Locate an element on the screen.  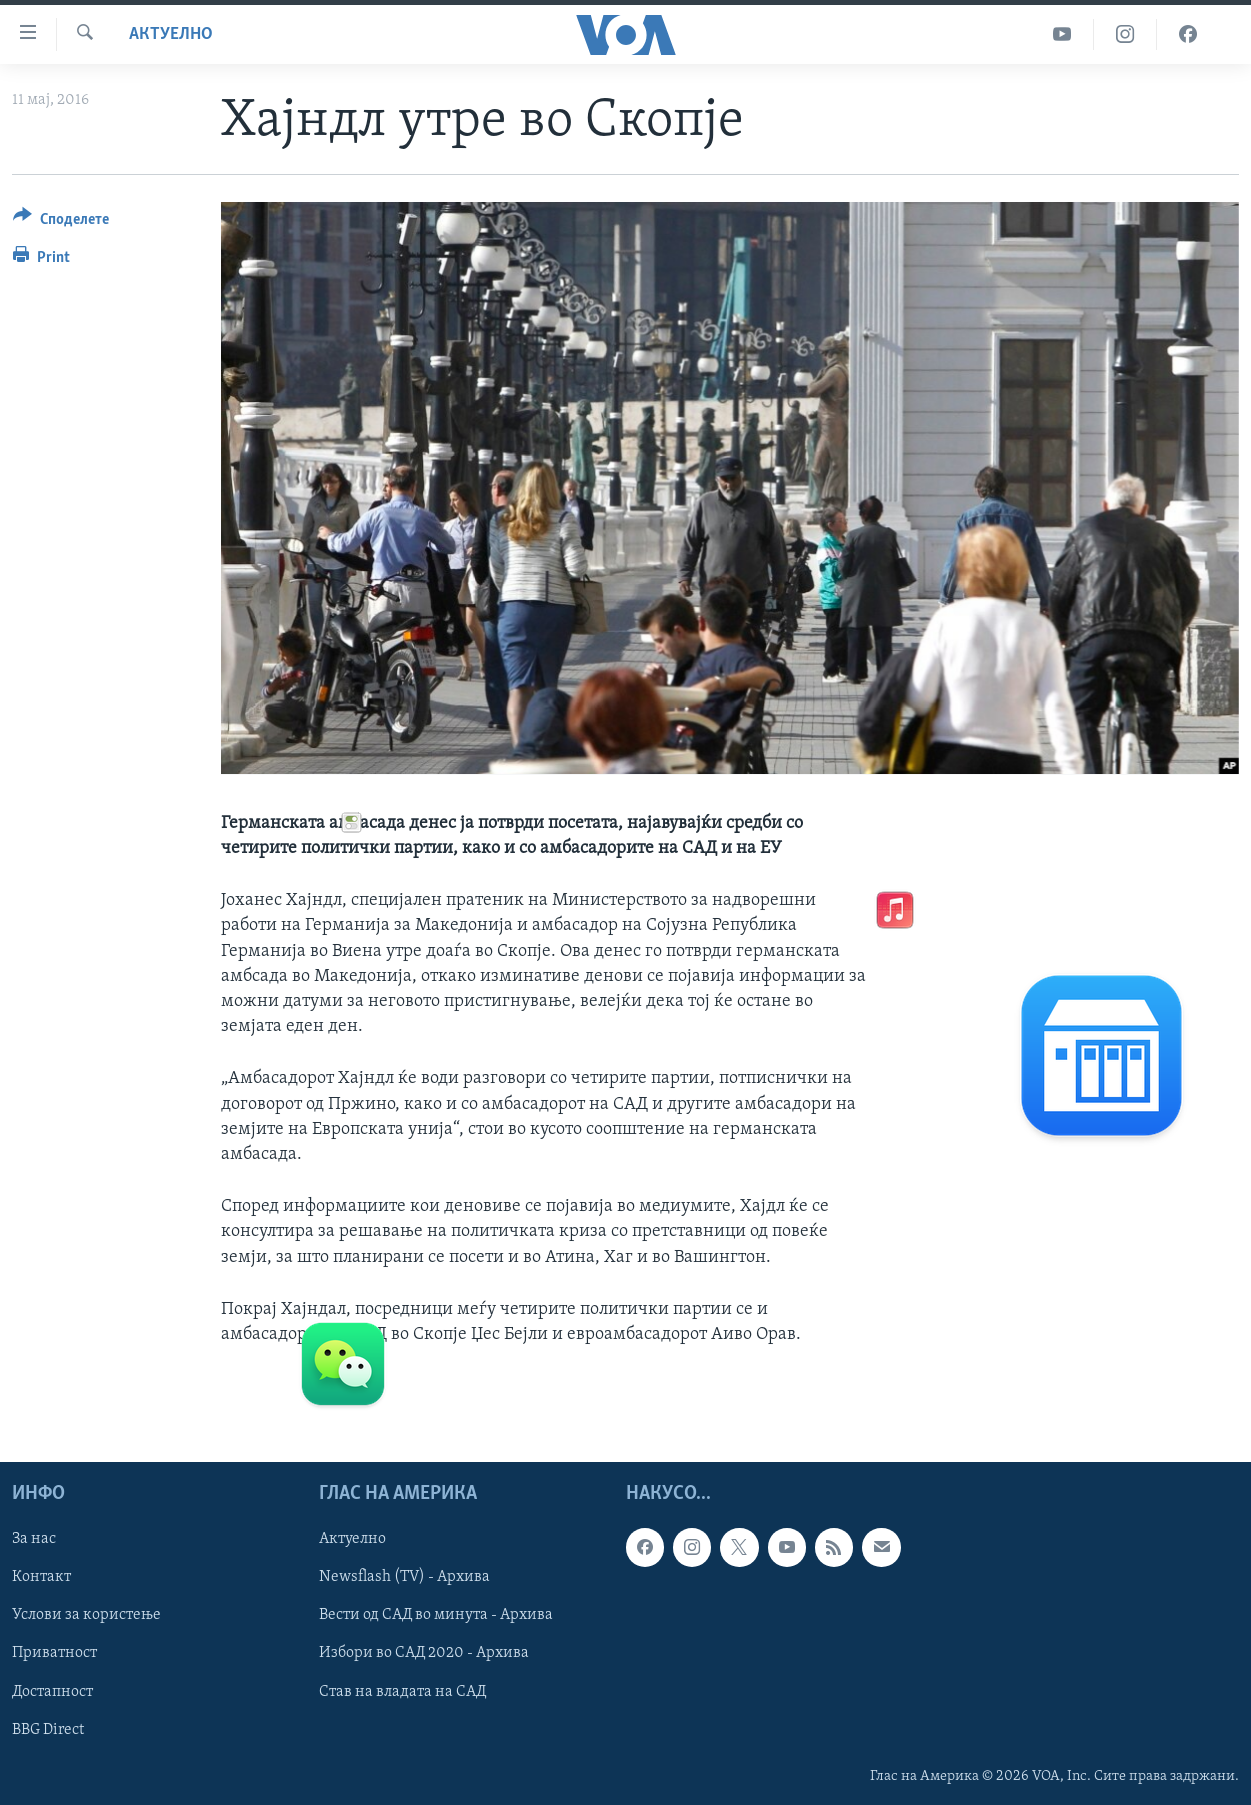
open the gnome music app is located at coordinates (895, 910).